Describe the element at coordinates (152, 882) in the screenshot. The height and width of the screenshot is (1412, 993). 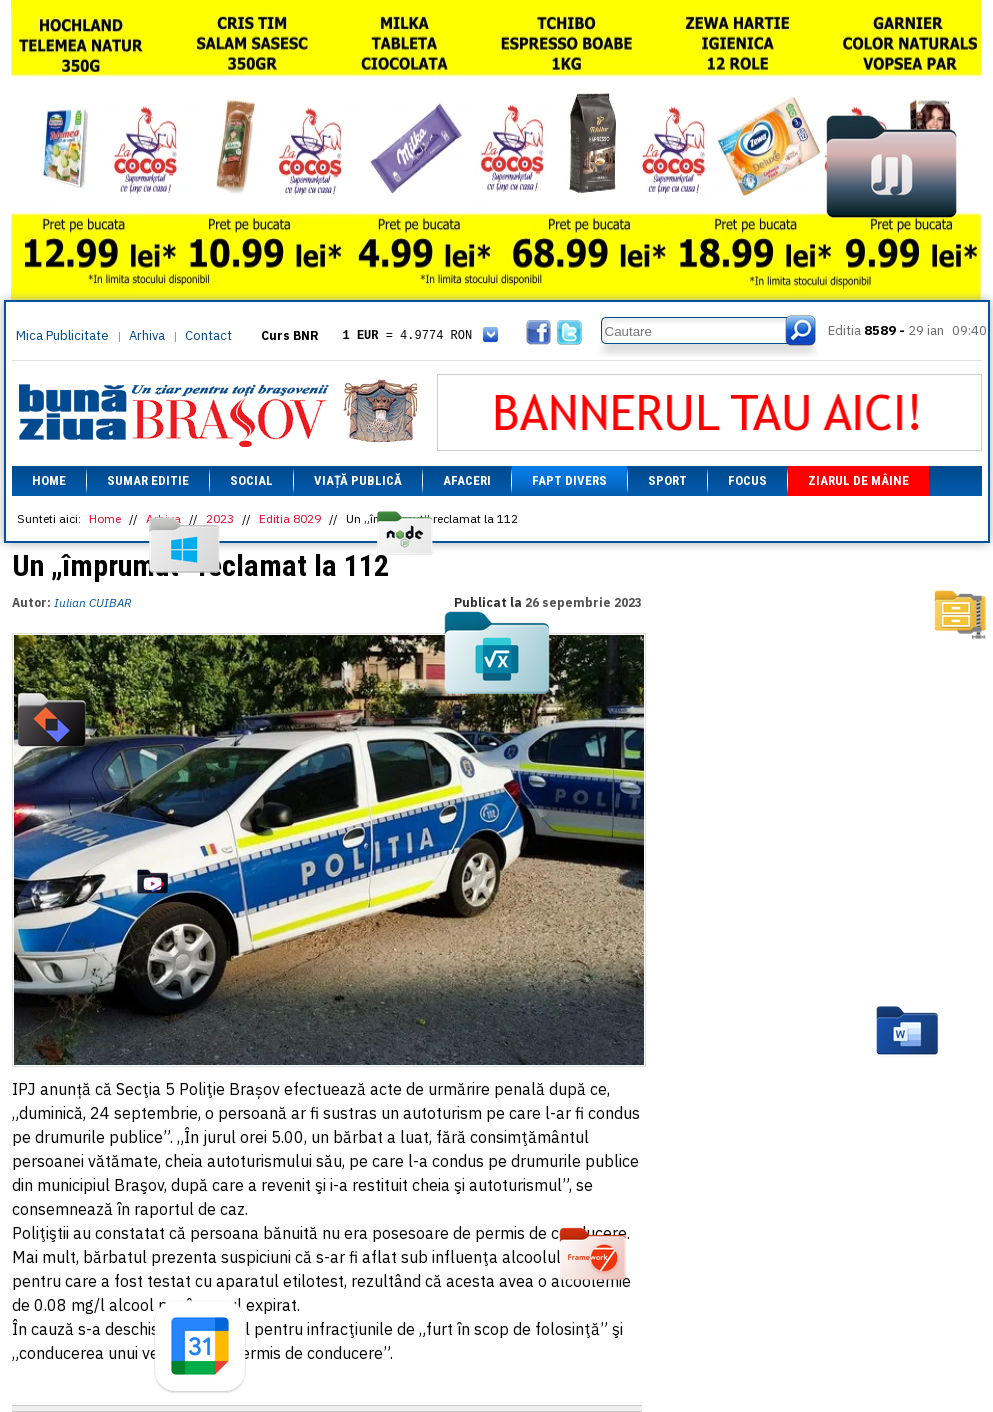
I see `open folder containing youtube vanced files` at that location.